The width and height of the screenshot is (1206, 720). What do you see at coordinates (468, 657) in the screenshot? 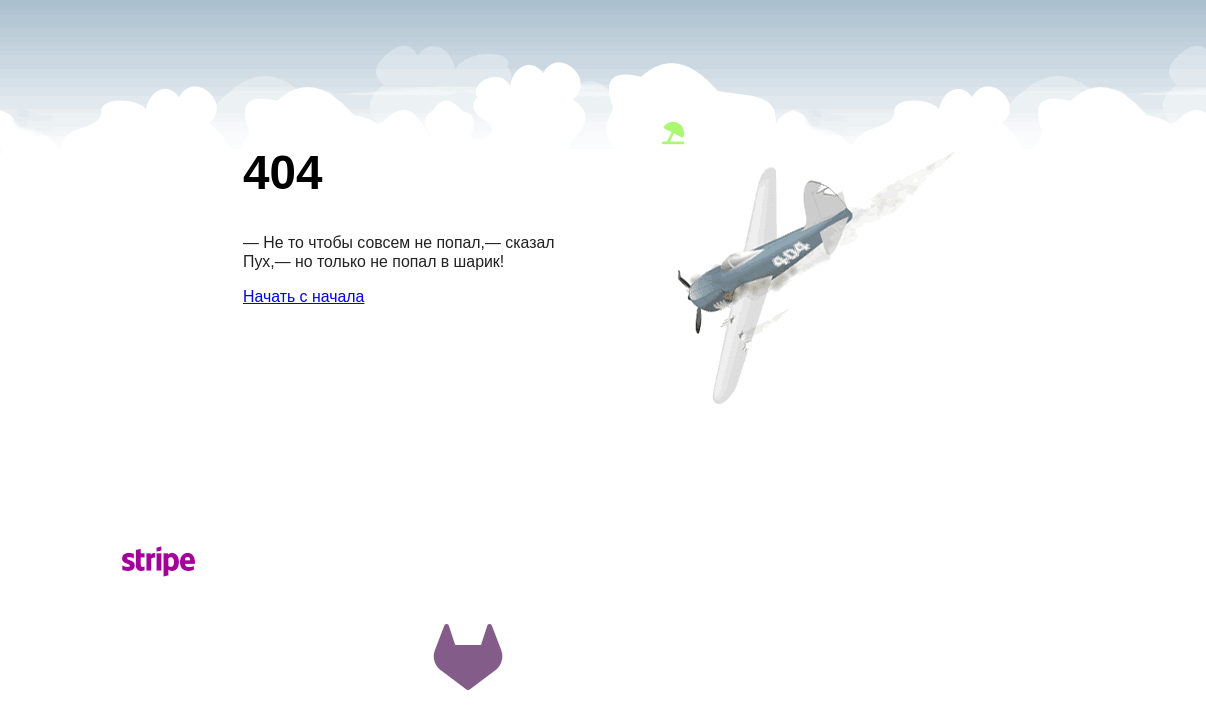
I see `open GitLab` at bounding box center [468, 657].